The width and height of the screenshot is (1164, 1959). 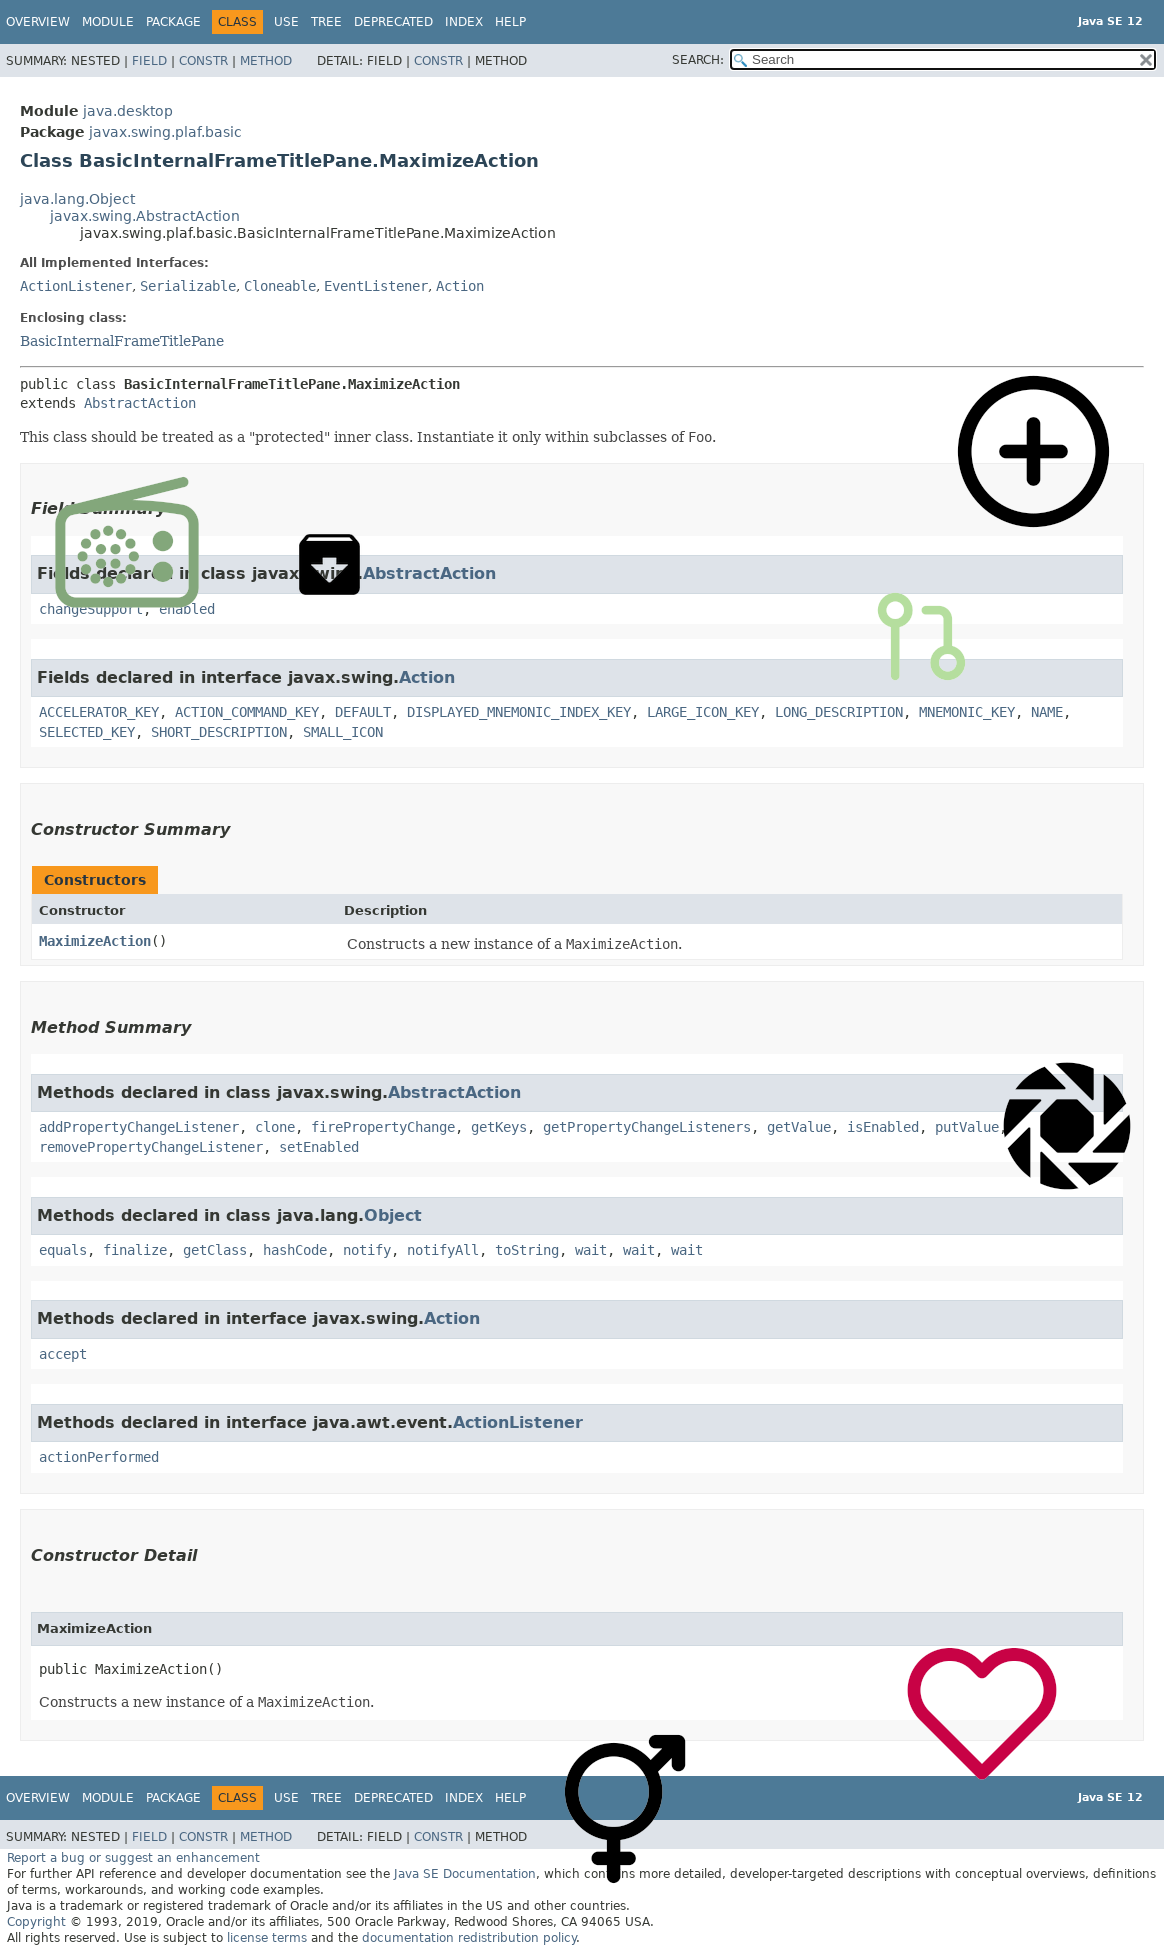 What do you see at coordinates (1067, 1126) in the screenshot?
I see `adjust camera aperture settings` at bounding box center [1067, 1126].